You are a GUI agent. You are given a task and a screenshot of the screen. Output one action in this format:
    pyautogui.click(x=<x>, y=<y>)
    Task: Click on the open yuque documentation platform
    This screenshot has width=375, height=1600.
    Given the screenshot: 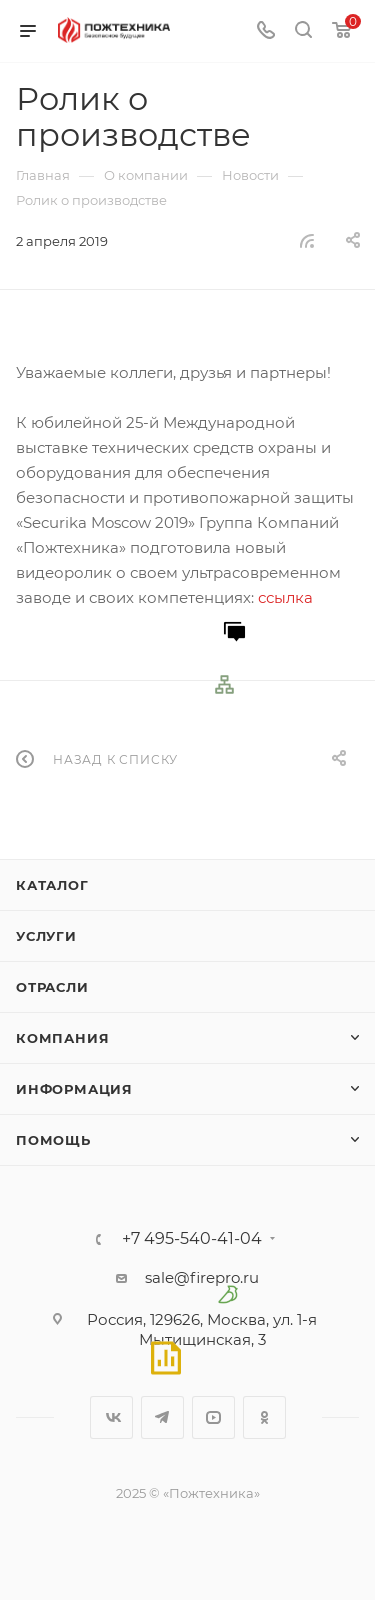 What is the action you would take?
    pyautogui.click(x=228, y=1294)
    